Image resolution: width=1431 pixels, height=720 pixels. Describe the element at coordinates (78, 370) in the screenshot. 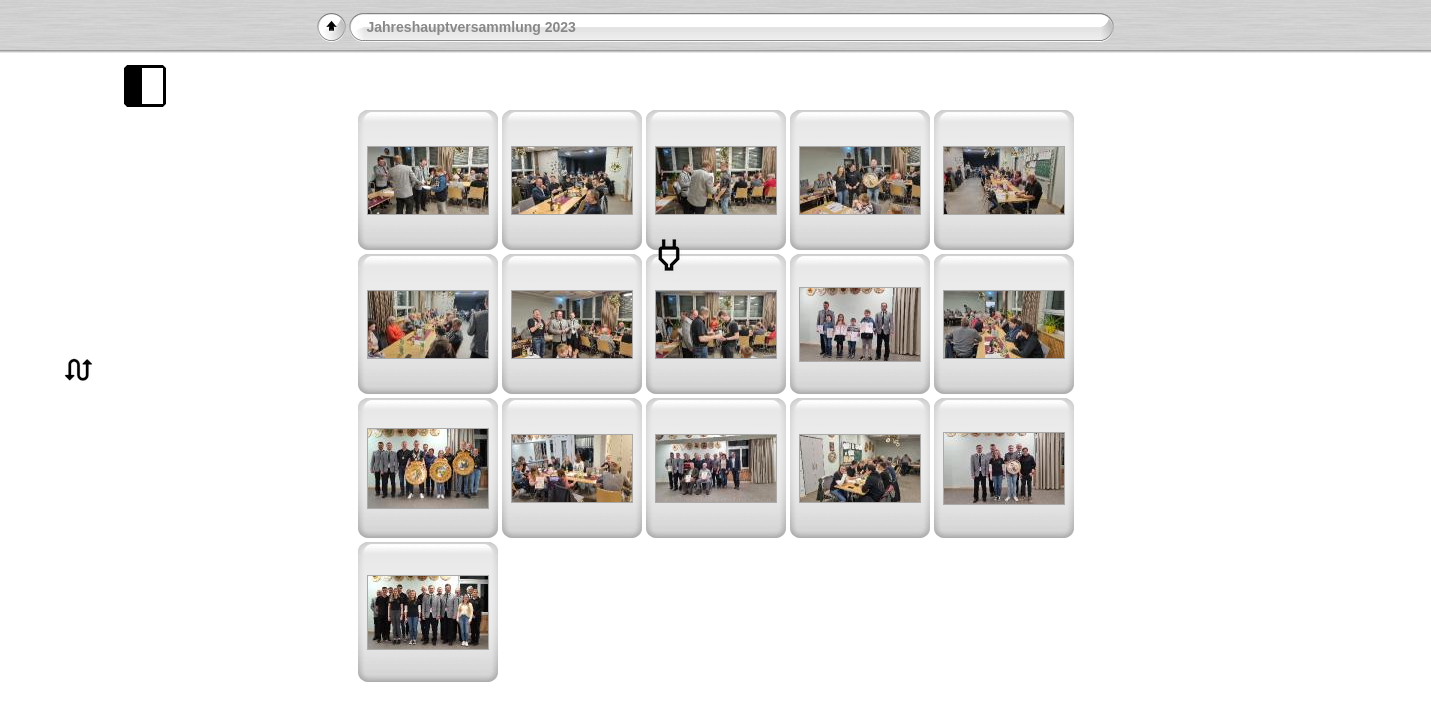

I see `swap or switch between active calls` at that location.